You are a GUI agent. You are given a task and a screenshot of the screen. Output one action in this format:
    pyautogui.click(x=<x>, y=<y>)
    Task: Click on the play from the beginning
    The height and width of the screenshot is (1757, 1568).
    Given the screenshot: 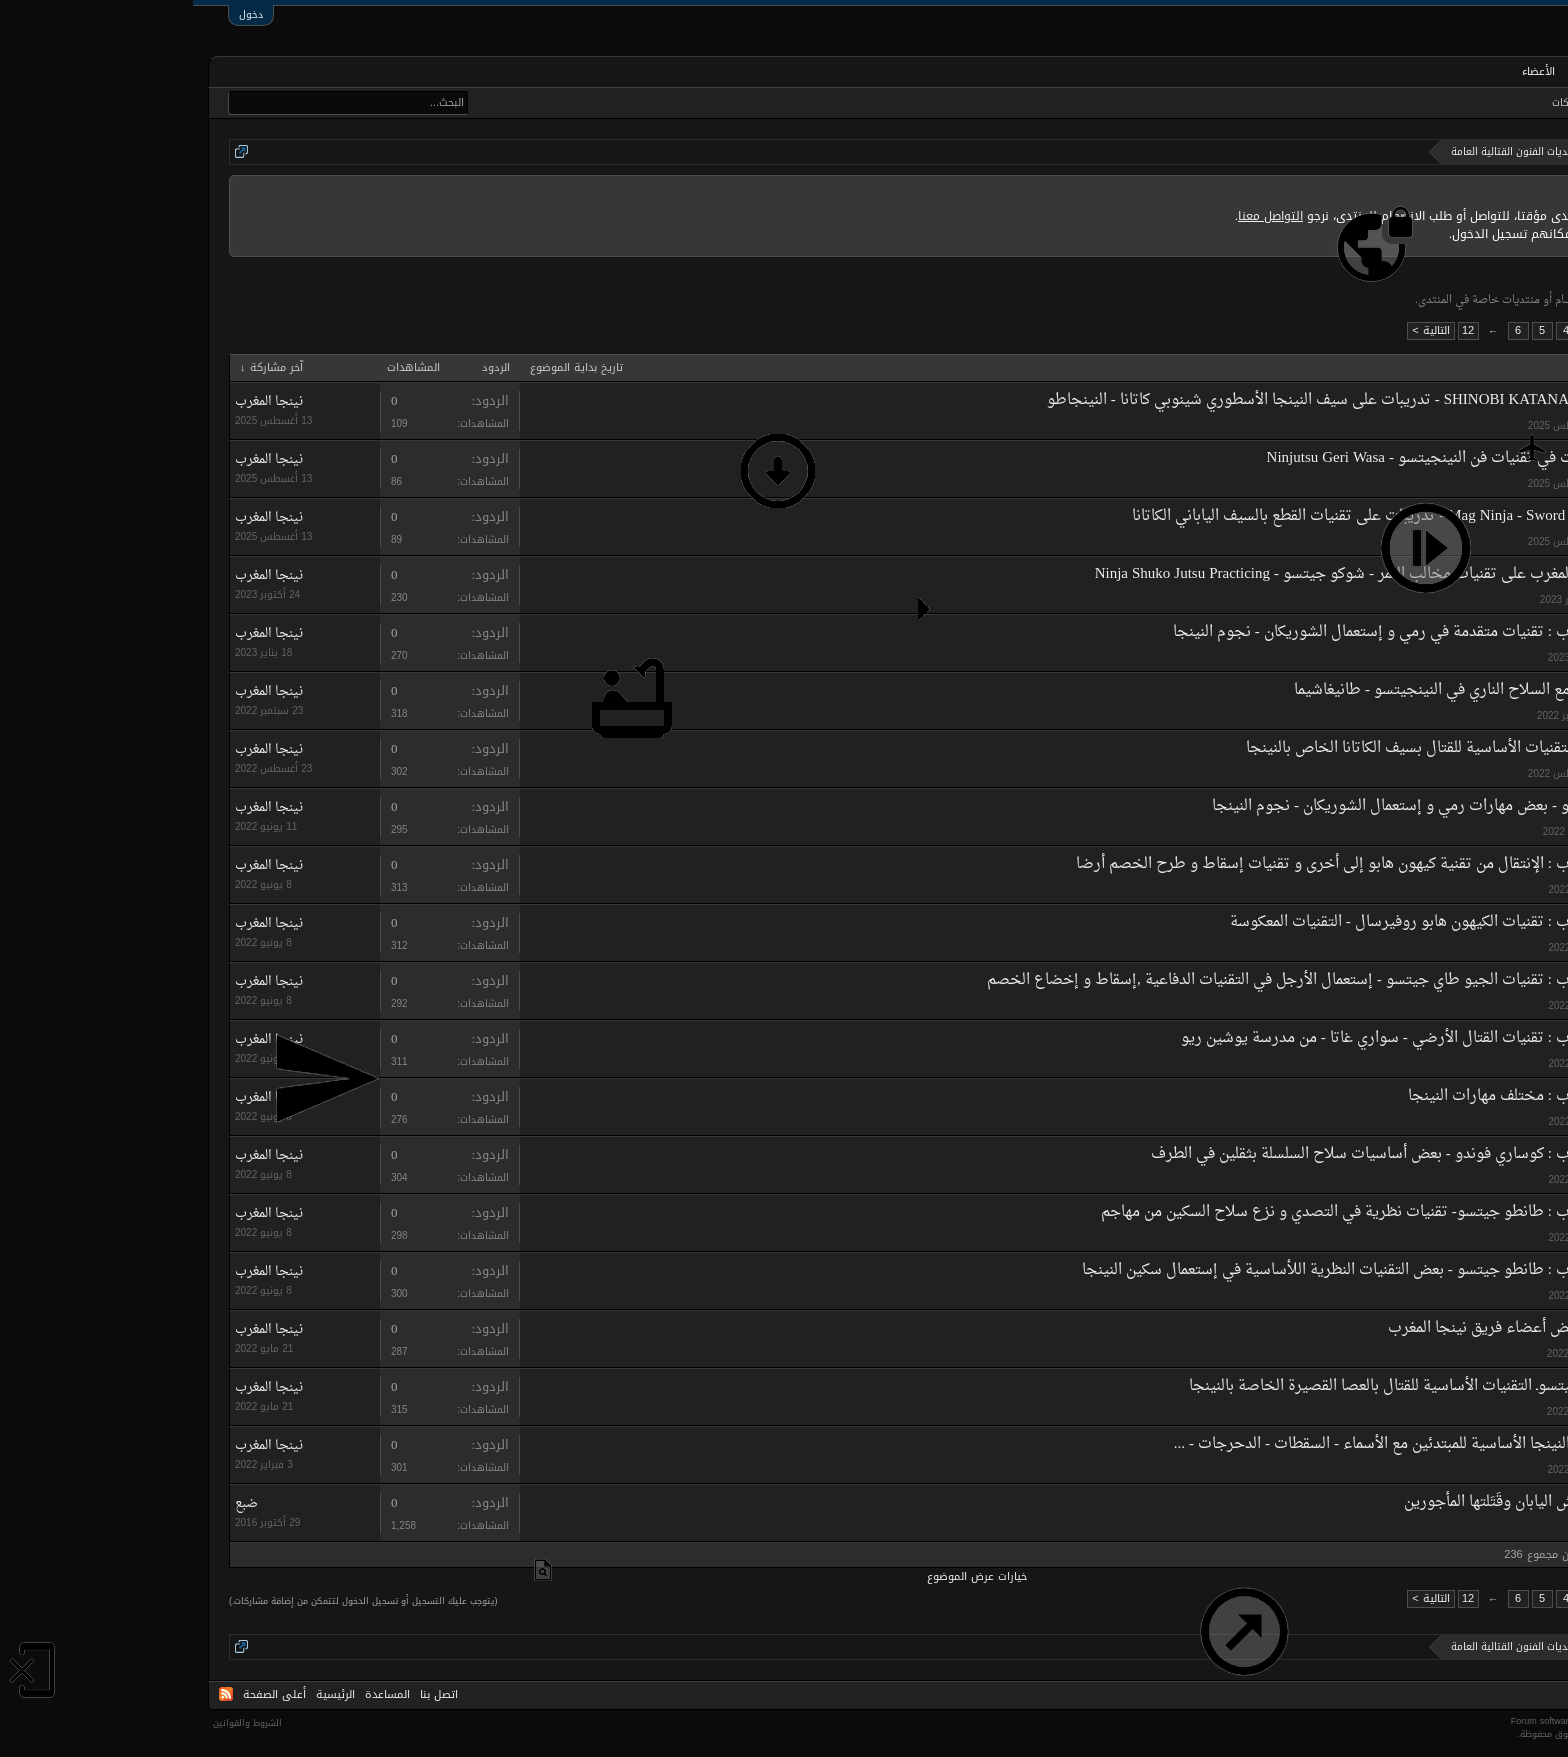 What is the action you would take?
    pyautogui.click(x=1426, y=548)
    